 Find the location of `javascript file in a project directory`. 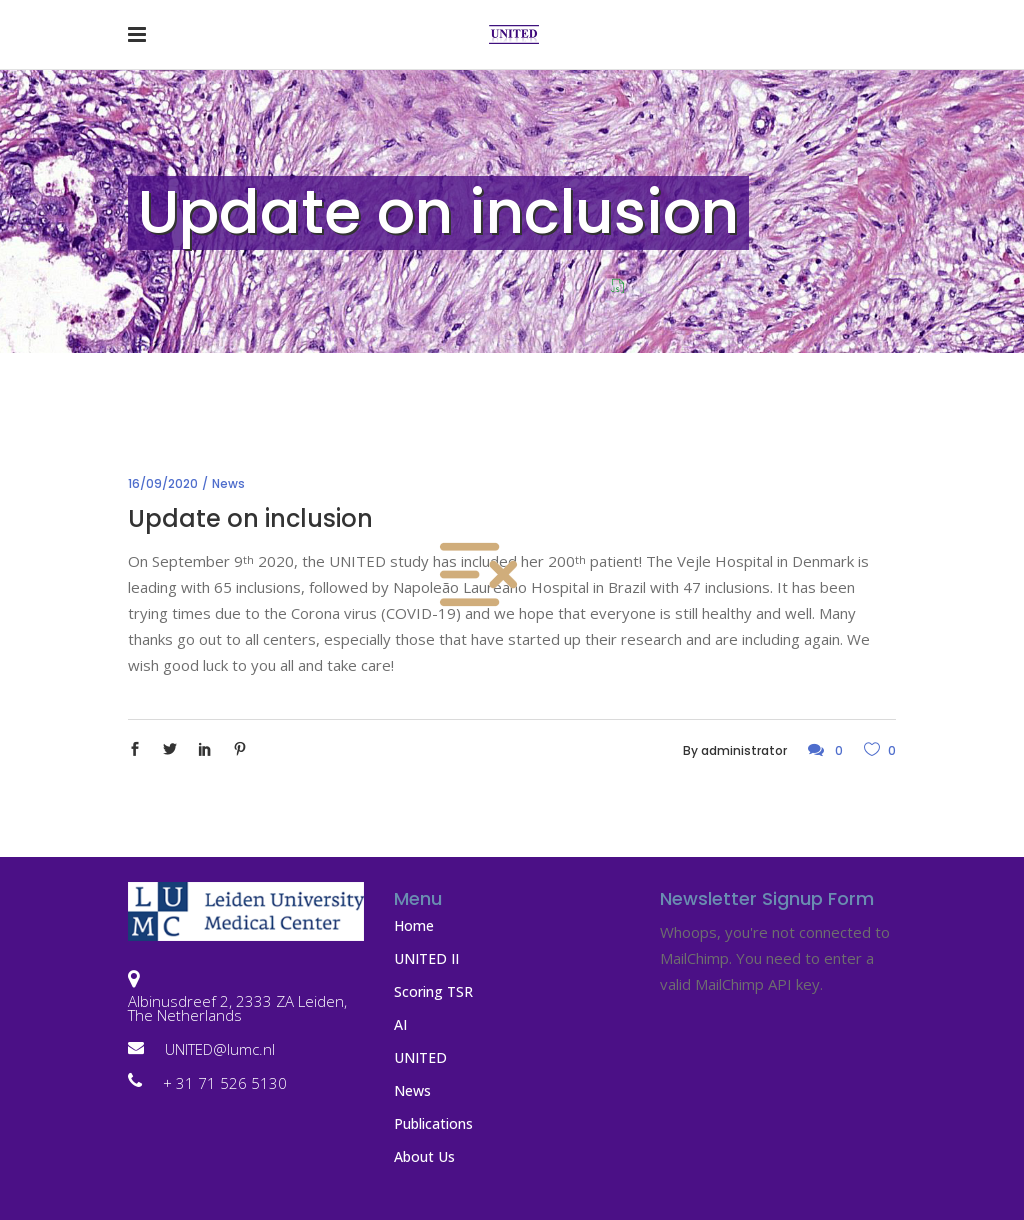

javascript file in a project directory is located at coordinates (618, 286).